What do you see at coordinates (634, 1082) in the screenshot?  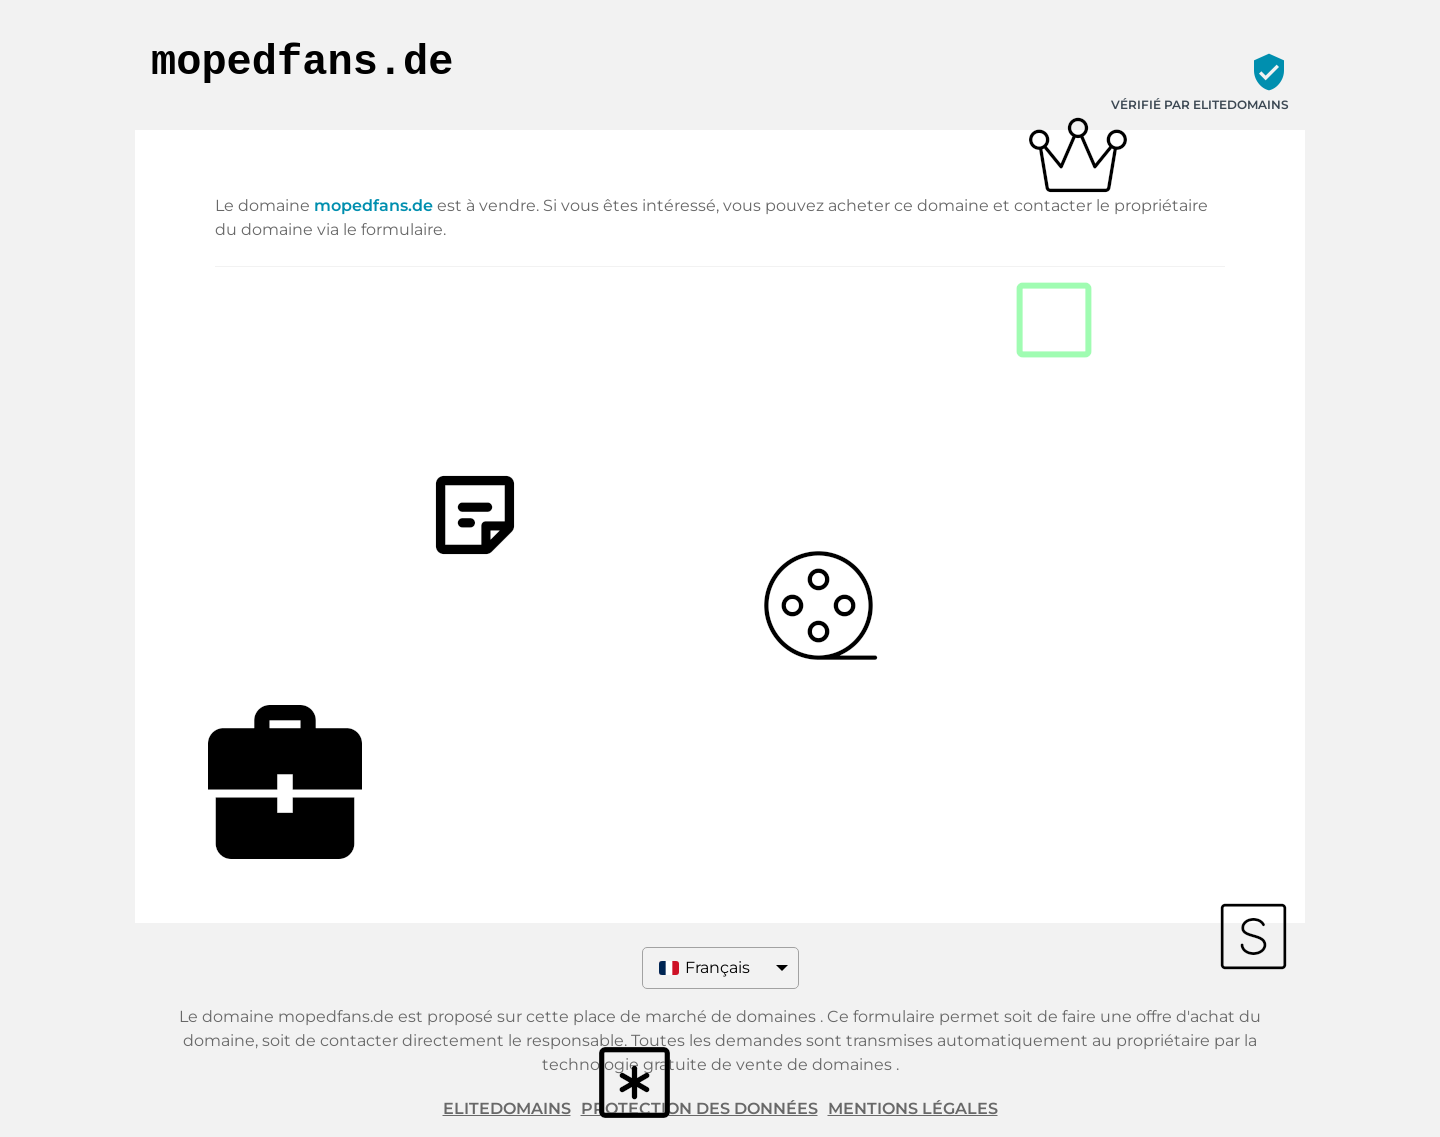 I see `generate a new access key or password` at bounding box center [634, 1082].